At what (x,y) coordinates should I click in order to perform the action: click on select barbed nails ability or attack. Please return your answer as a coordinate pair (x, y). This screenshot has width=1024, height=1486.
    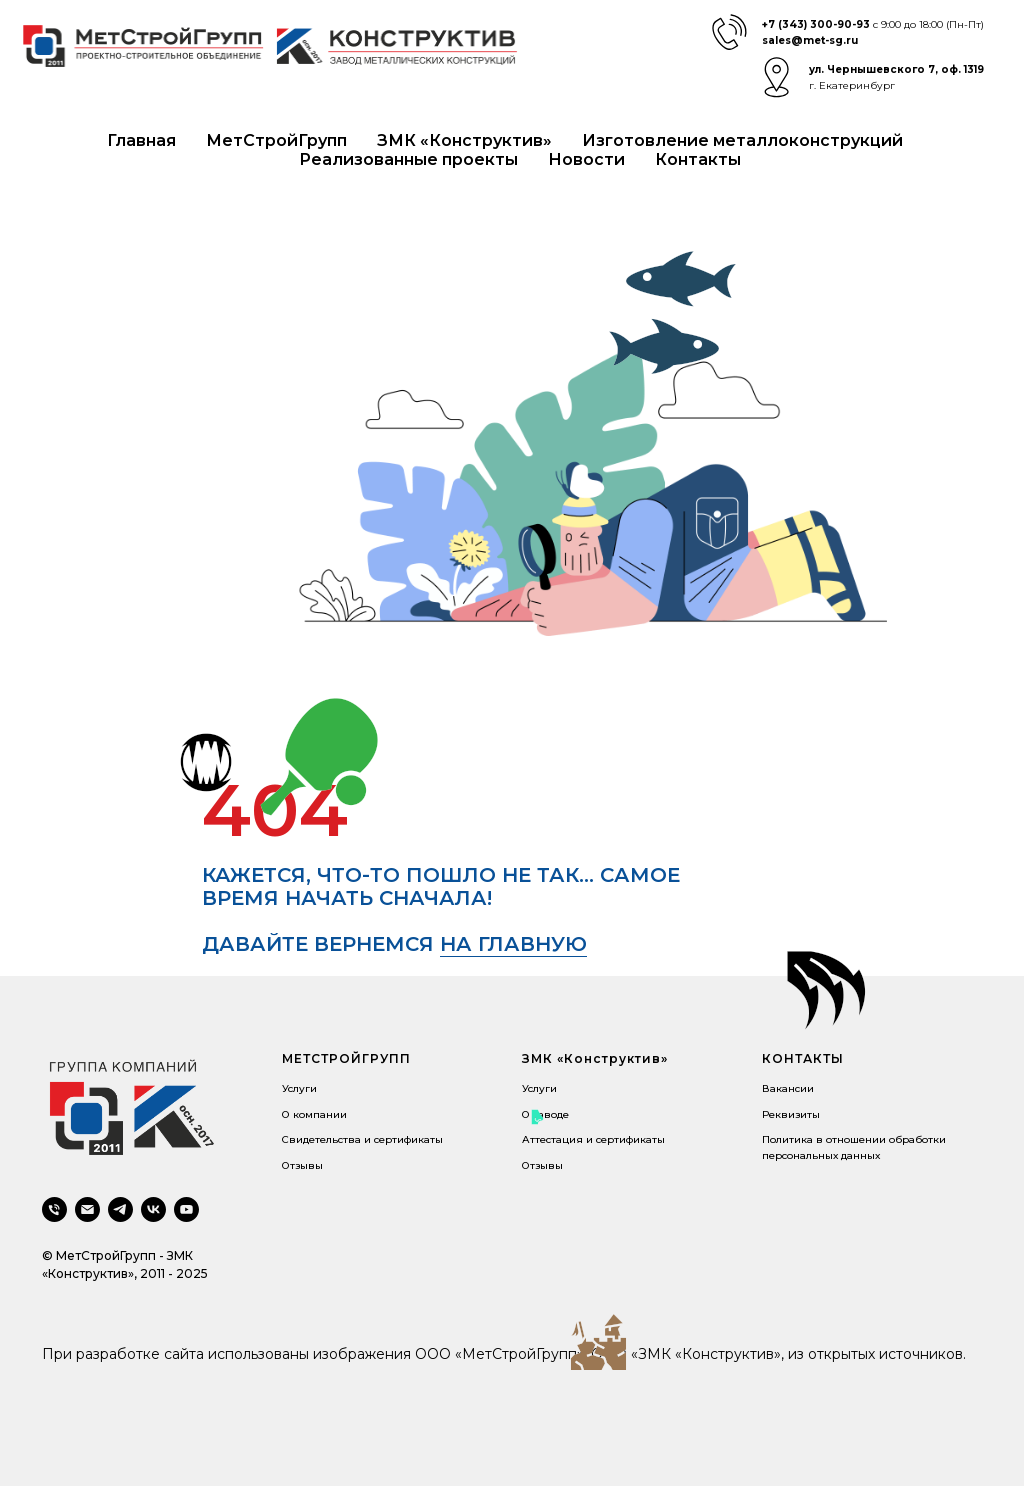
    Looking at the image, I should click on (826, 990).